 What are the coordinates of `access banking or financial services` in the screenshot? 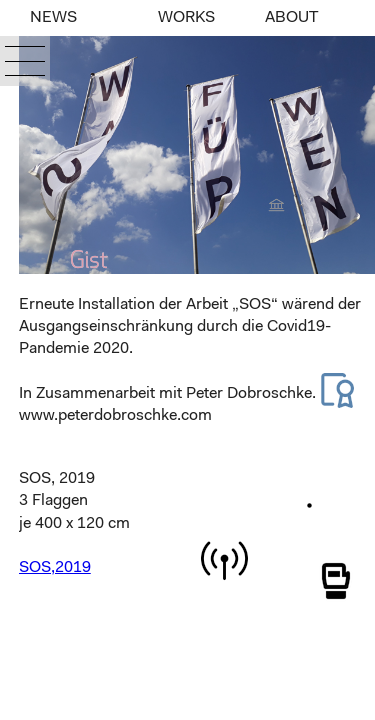 It's located at (276, 205).